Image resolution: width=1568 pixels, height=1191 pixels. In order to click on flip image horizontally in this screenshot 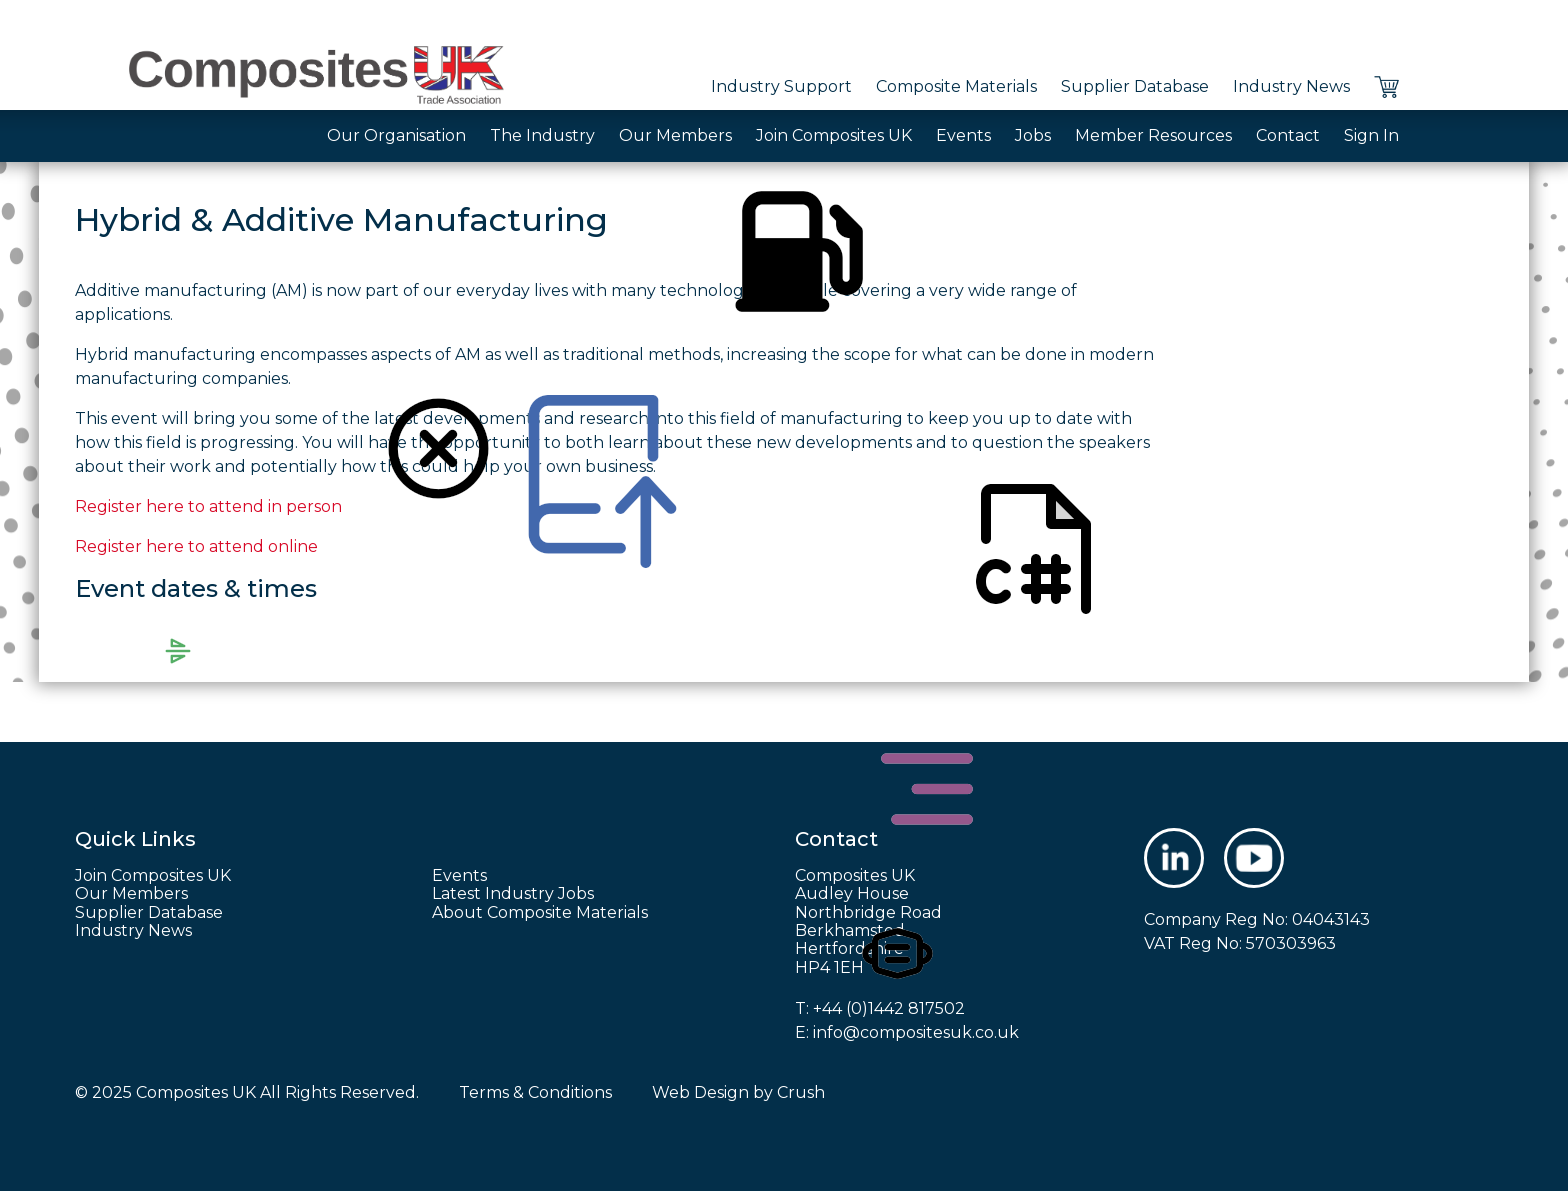, I will do `click(178, 651)`.